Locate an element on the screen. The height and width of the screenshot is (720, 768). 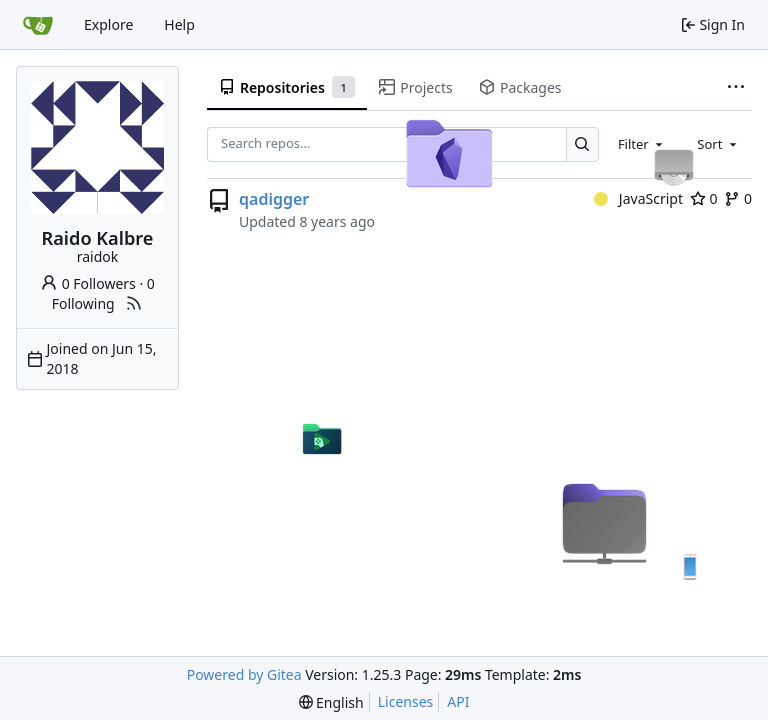
open your obsidian vault folder is located at coordinates (449, 156).